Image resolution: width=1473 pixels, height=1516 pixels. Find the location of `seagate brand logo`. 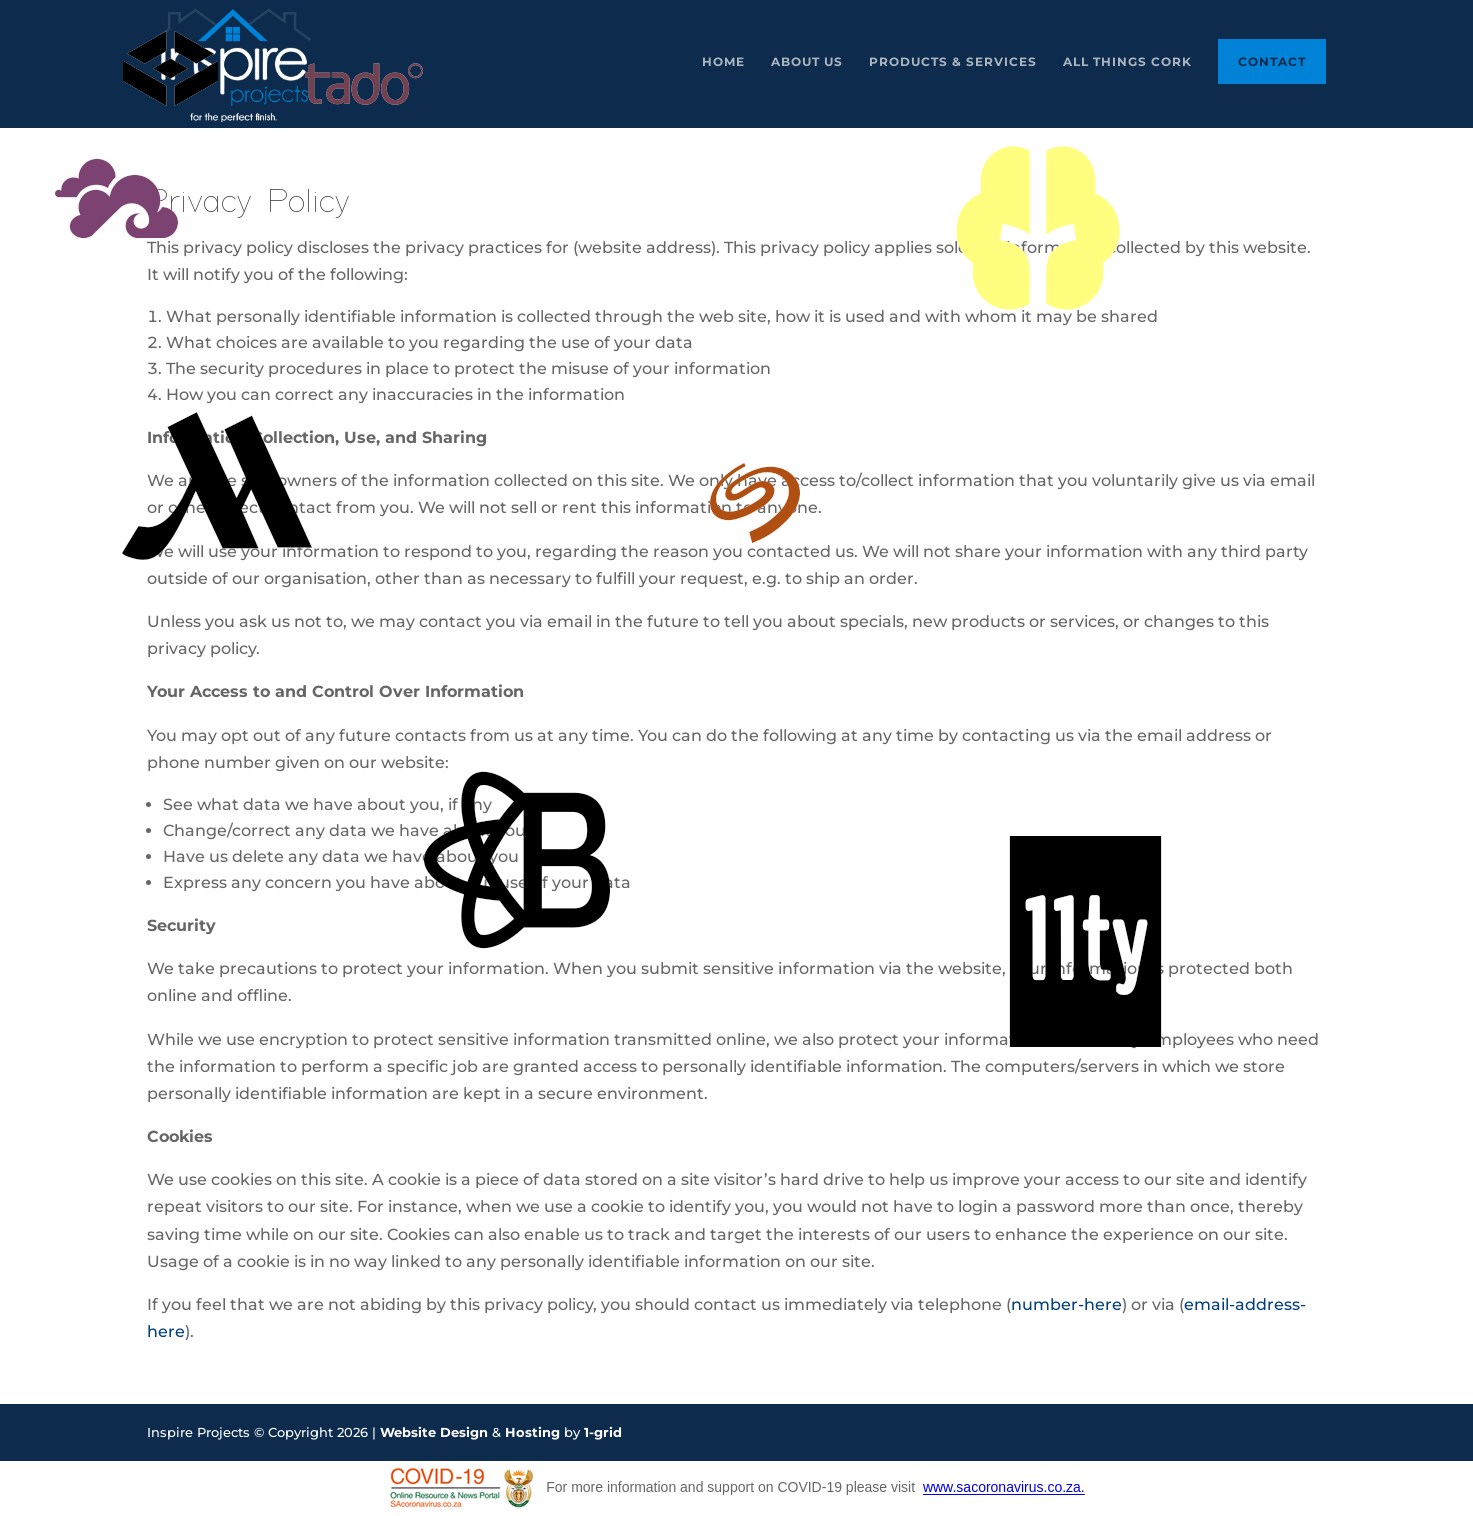

seagate brand logo is located at coordinates (755, 503).